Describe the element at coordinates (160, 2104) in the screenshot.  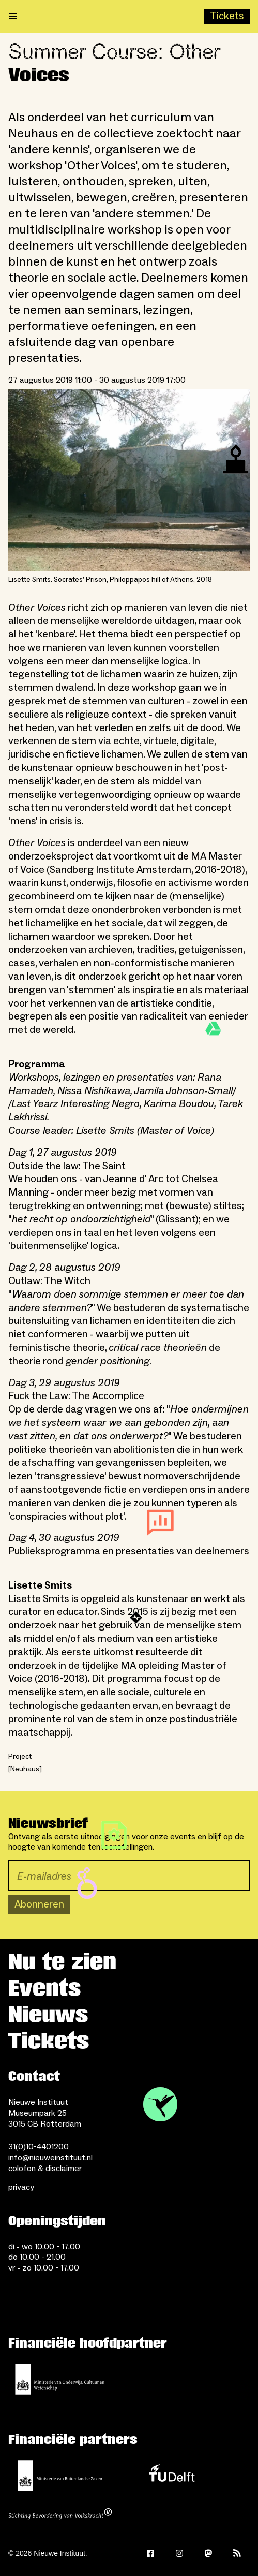
I see `InterBase database software logo` at that location.